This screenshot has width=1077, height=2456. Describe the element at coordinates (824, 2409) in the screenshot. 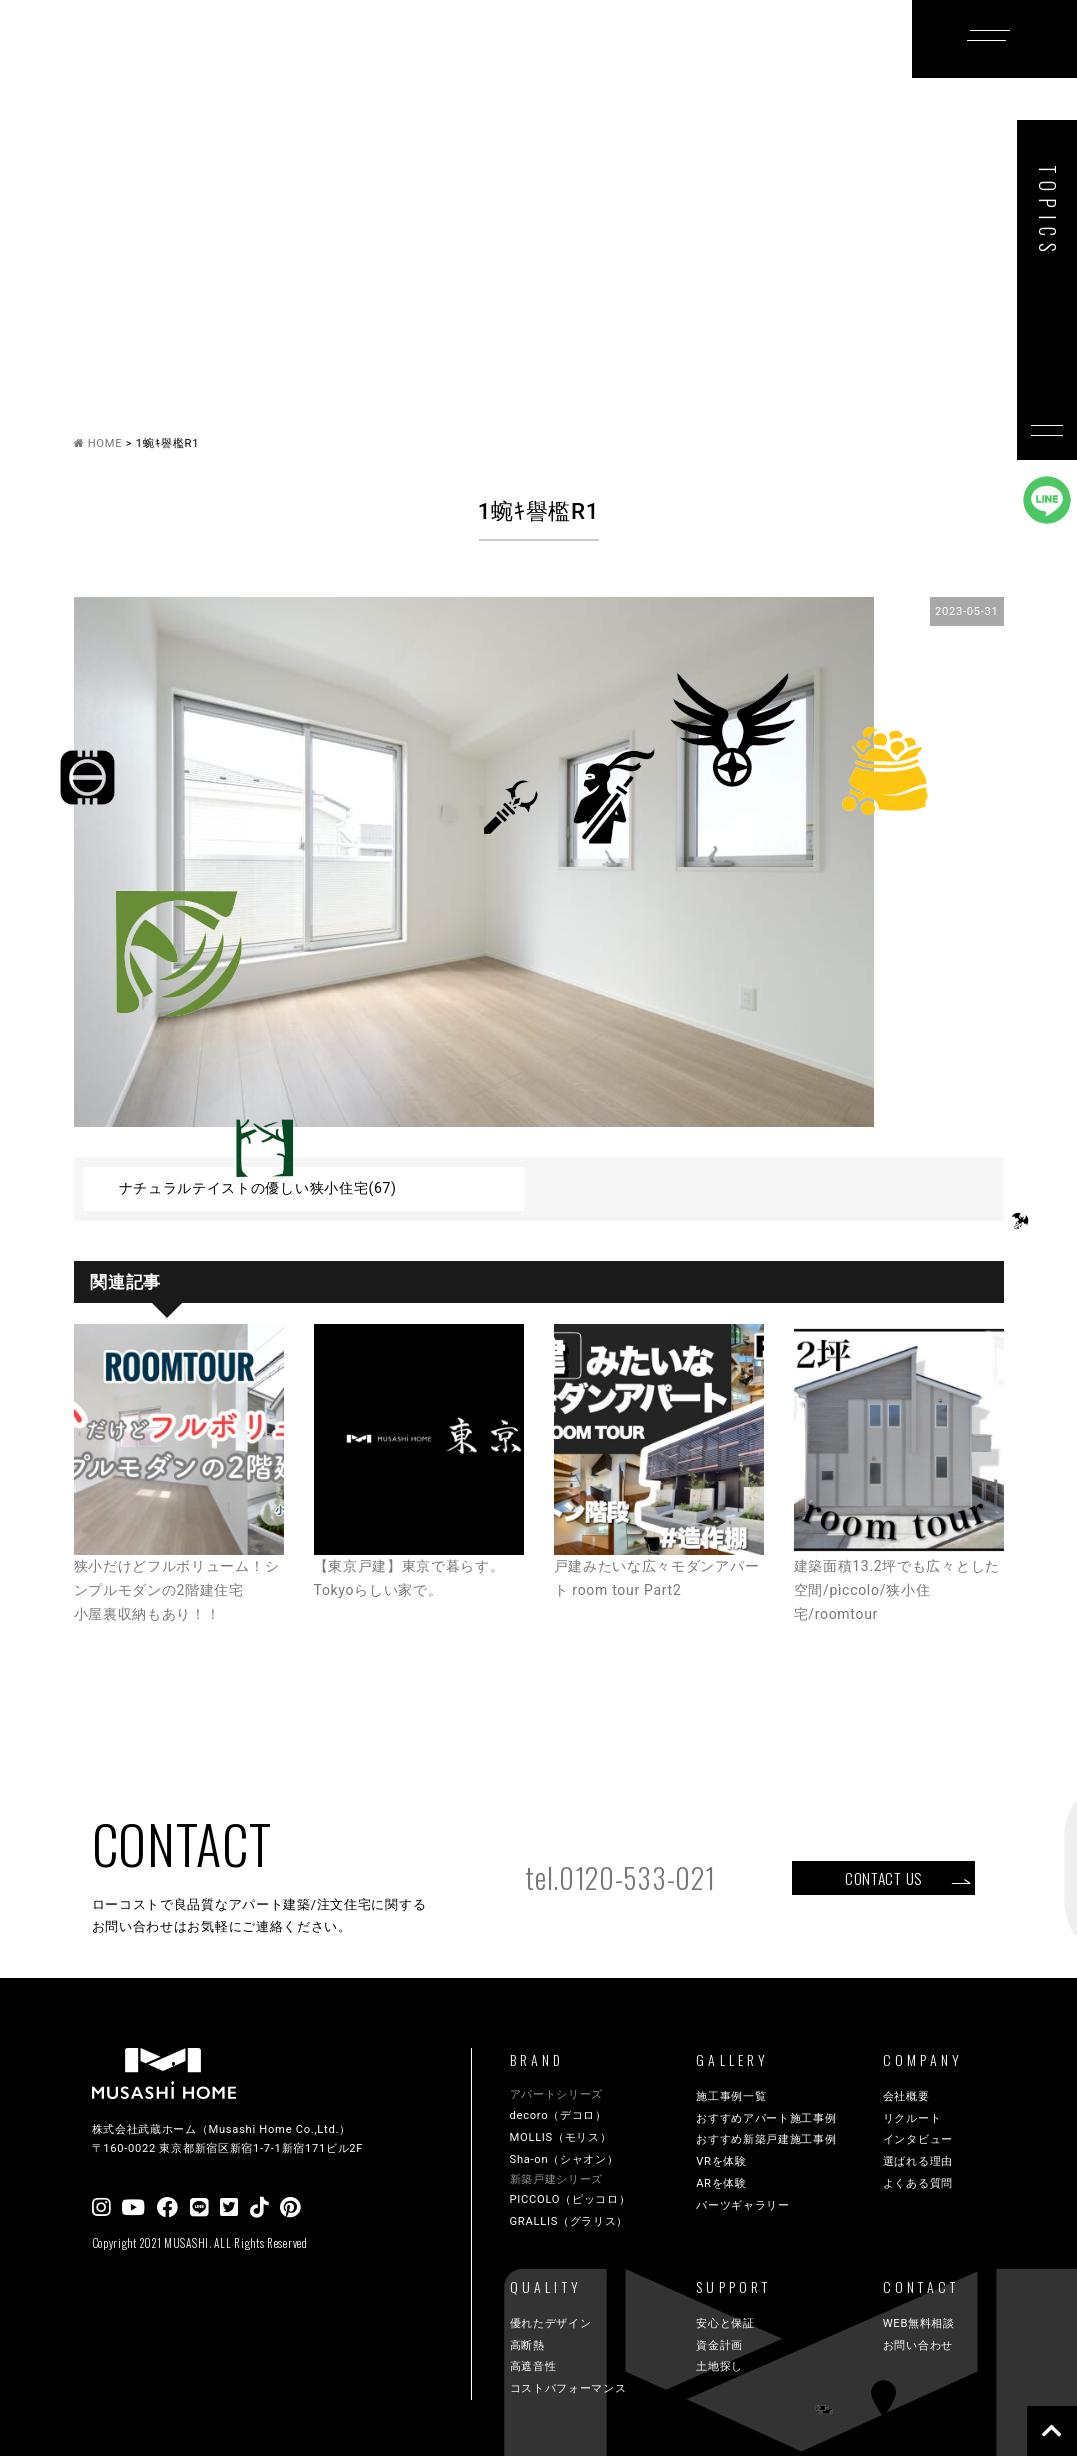

I see `military ambulance unit or medical transport` at that location.